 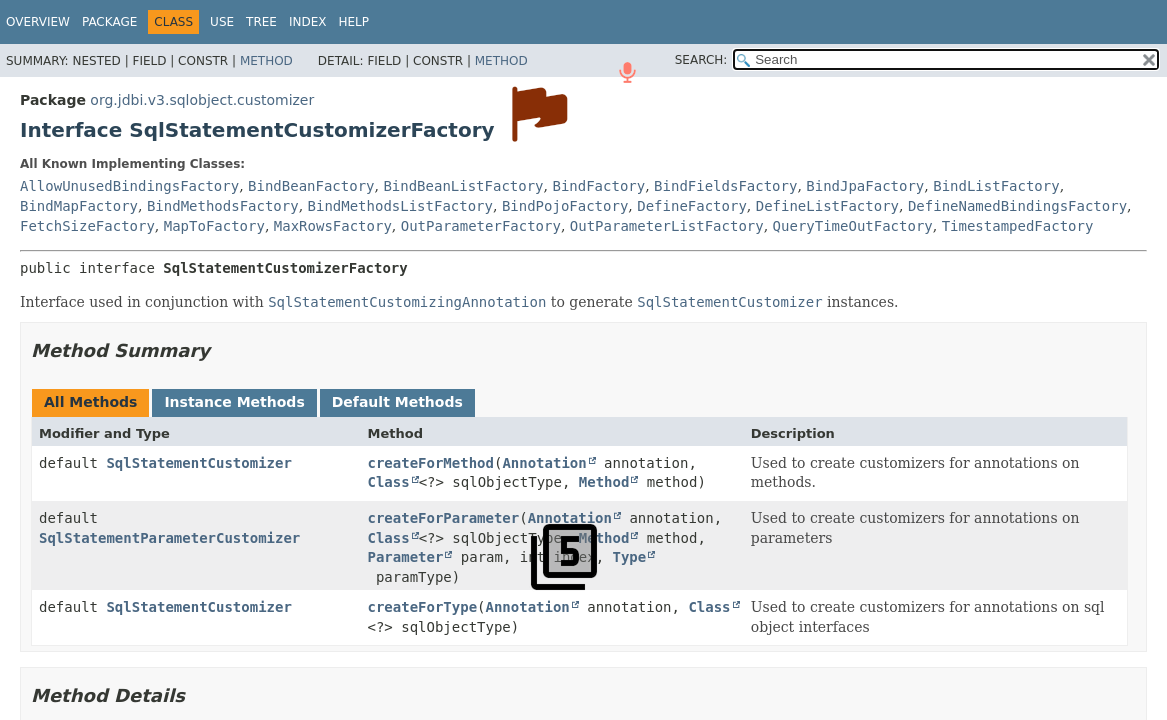 What do you see at coordinates (627, 72) in the screenshot?
I see `unmute your microphone` at bounding box center [627, 72].